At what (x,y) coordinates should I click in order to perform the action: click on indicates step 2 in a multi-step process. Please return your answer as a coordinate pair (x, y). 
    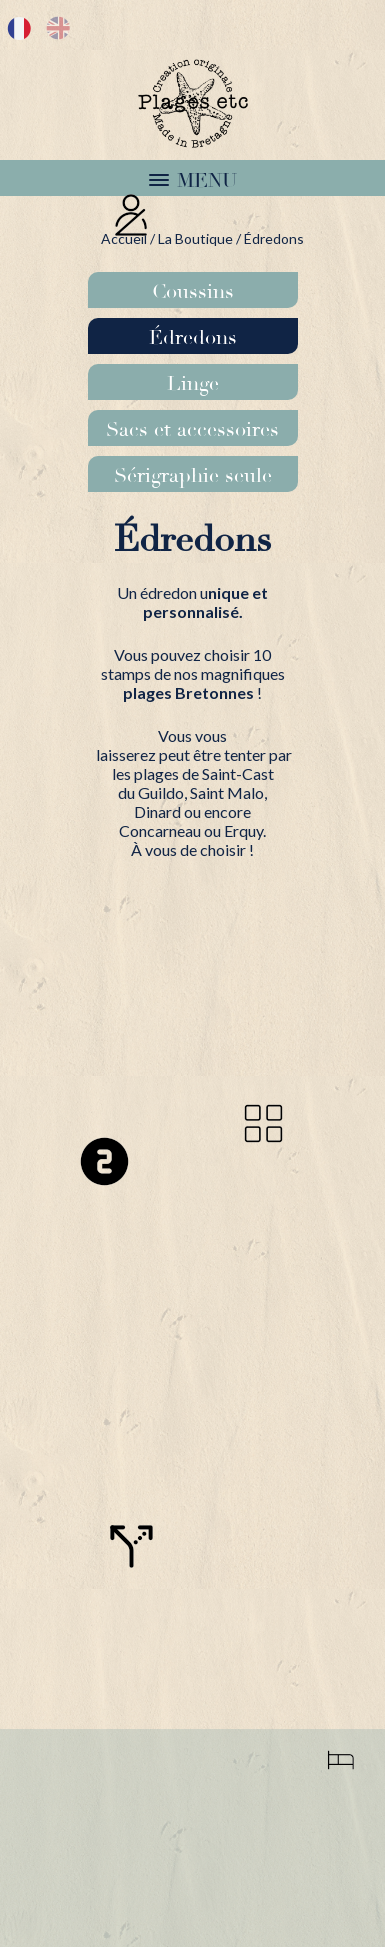
    Looking at the image, I should click on (104, 1161).